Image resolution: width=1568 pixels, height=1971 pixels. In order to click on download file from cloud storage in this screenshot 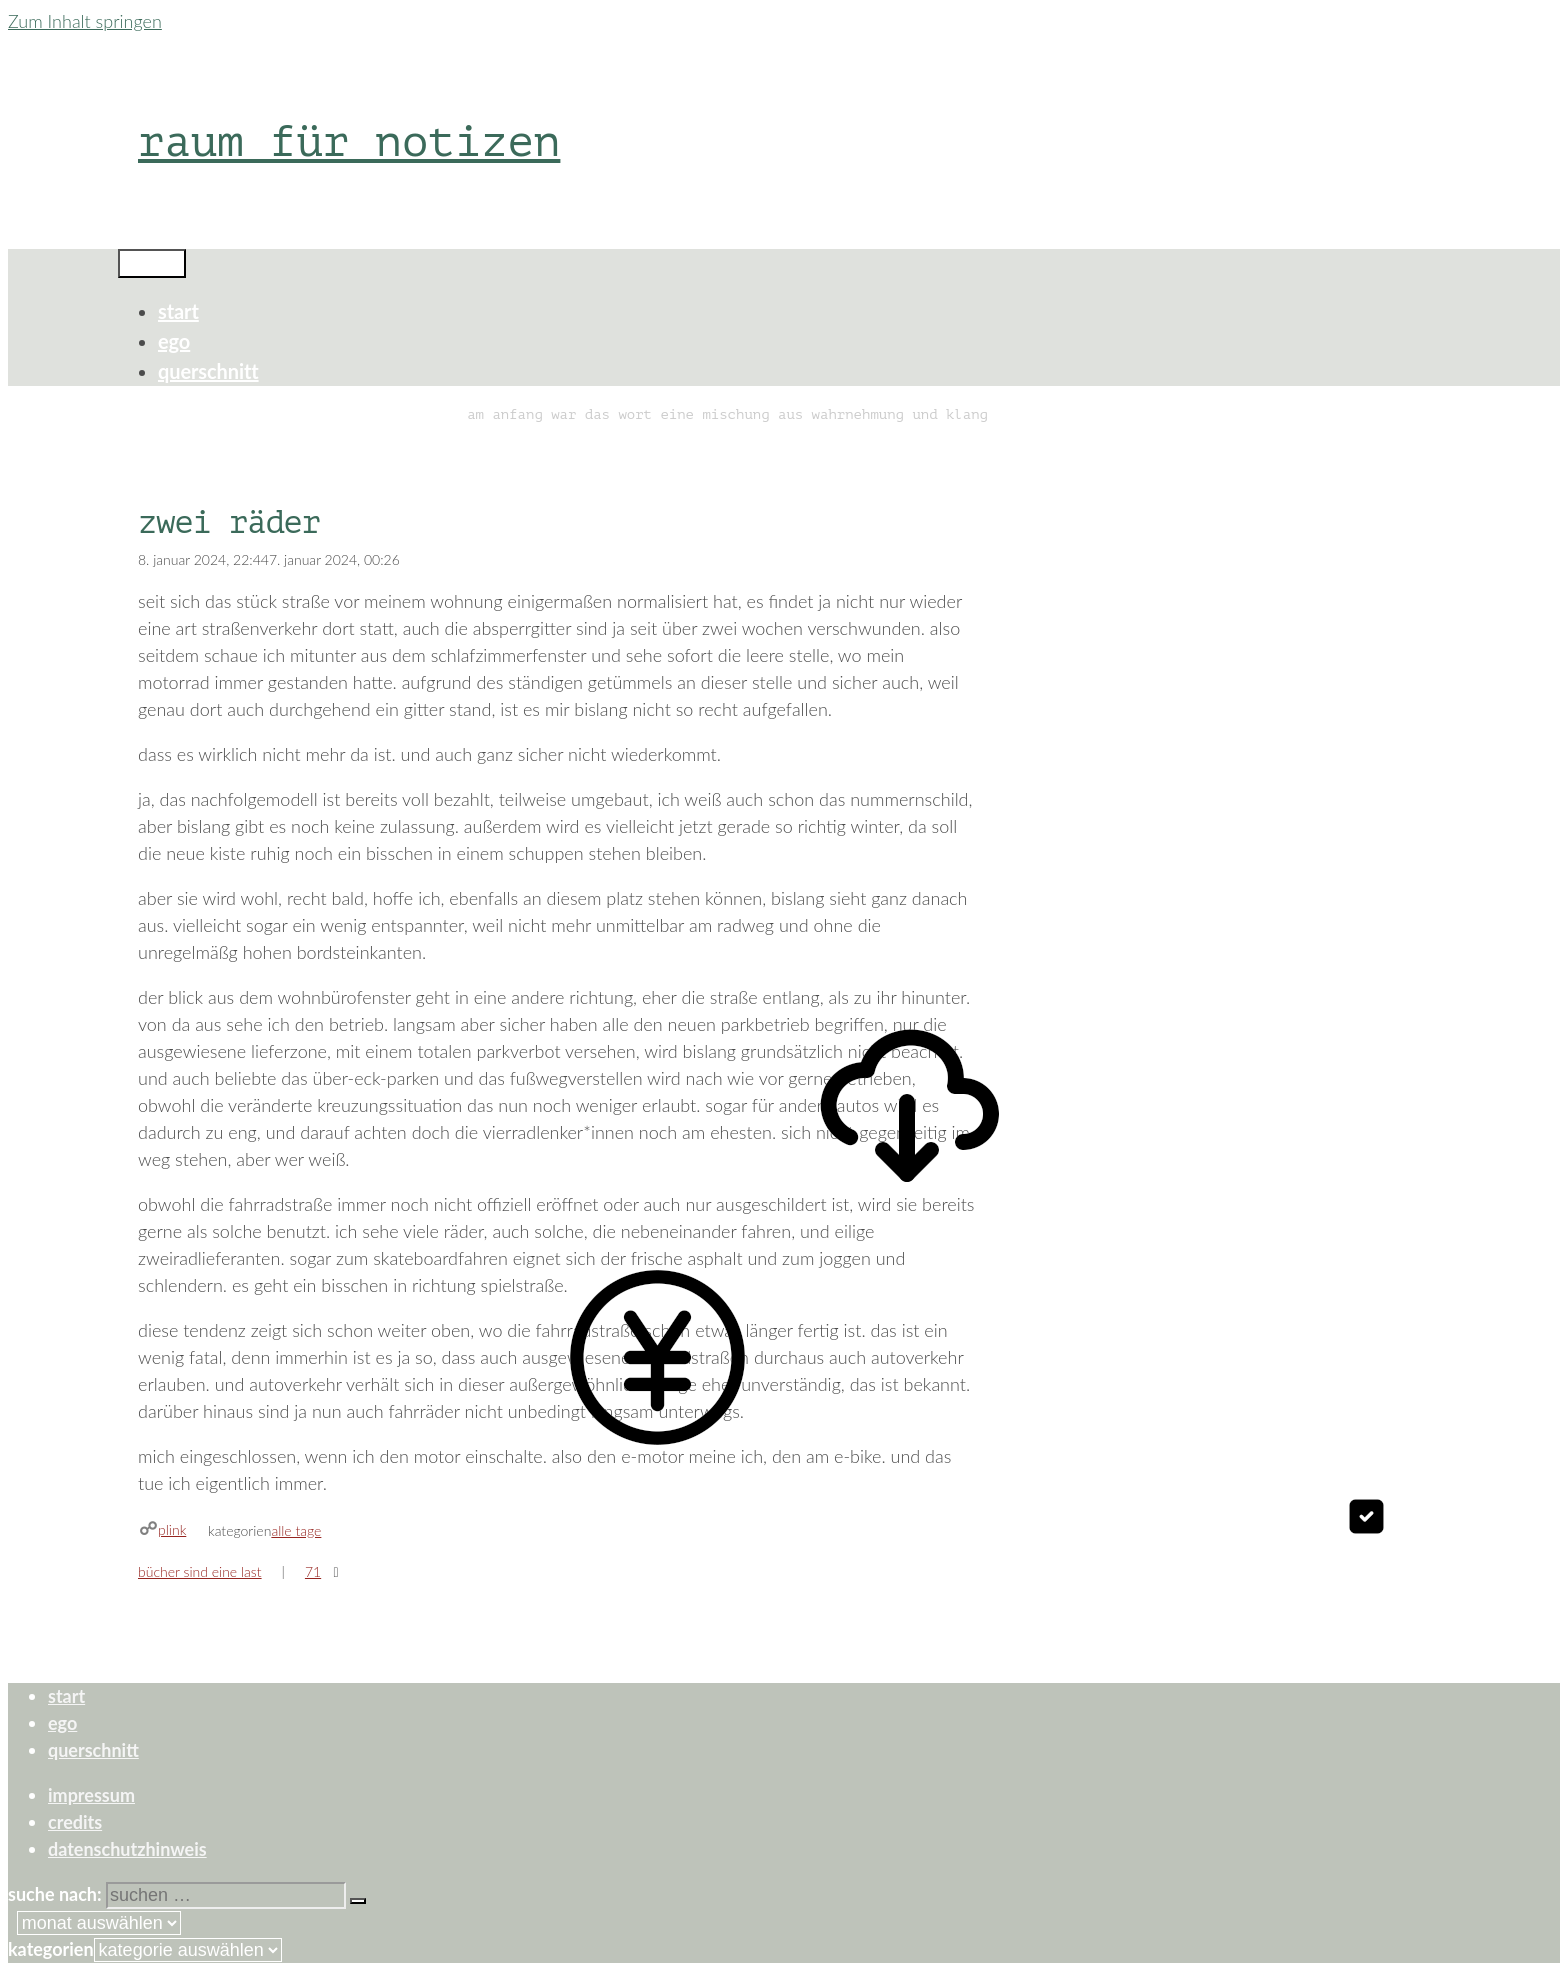, I will do `click(907, 1094)`.